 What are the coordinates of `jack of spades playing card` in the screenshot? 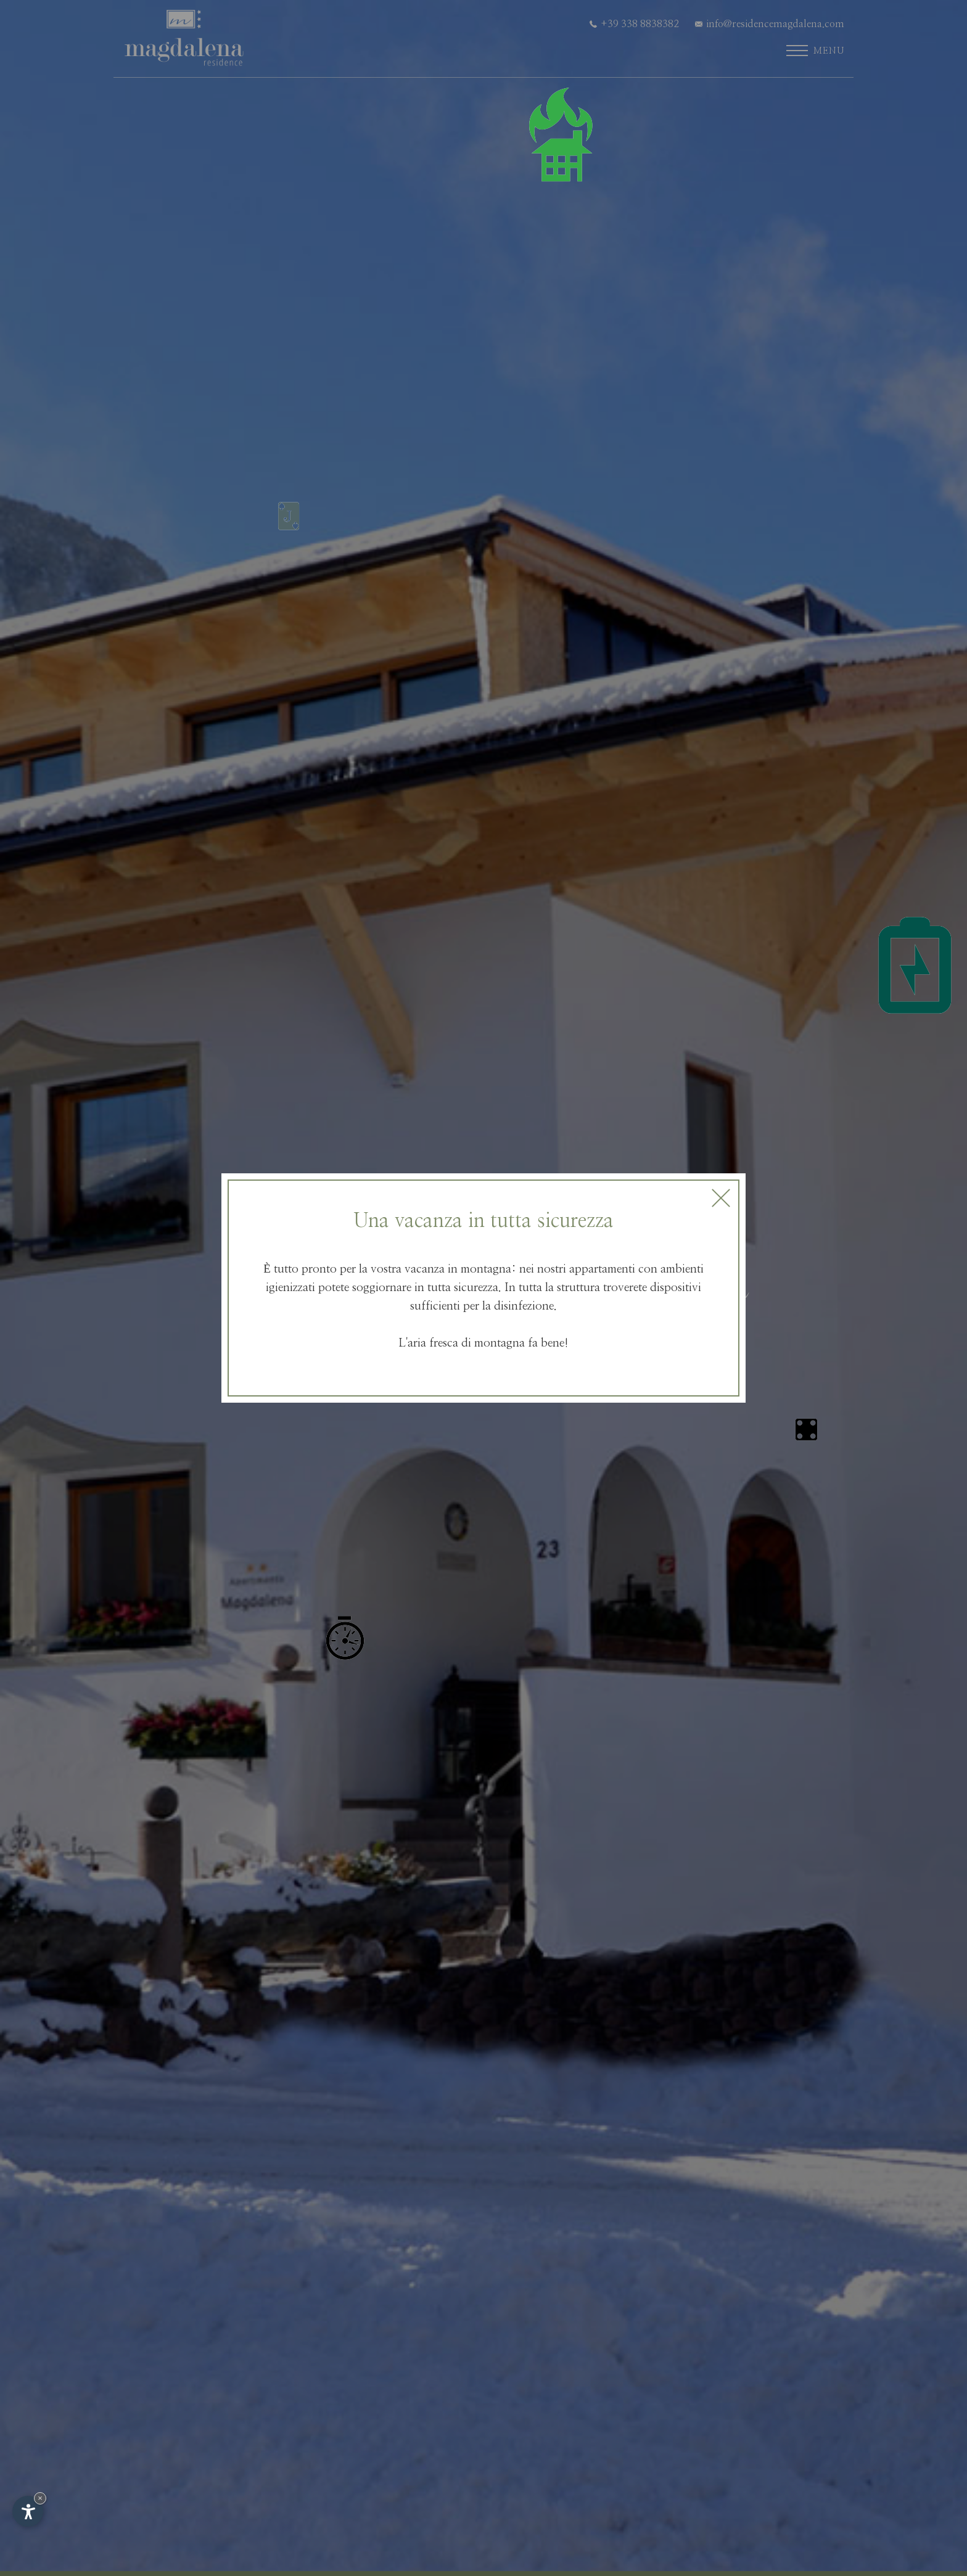 It's located at (289, 516).